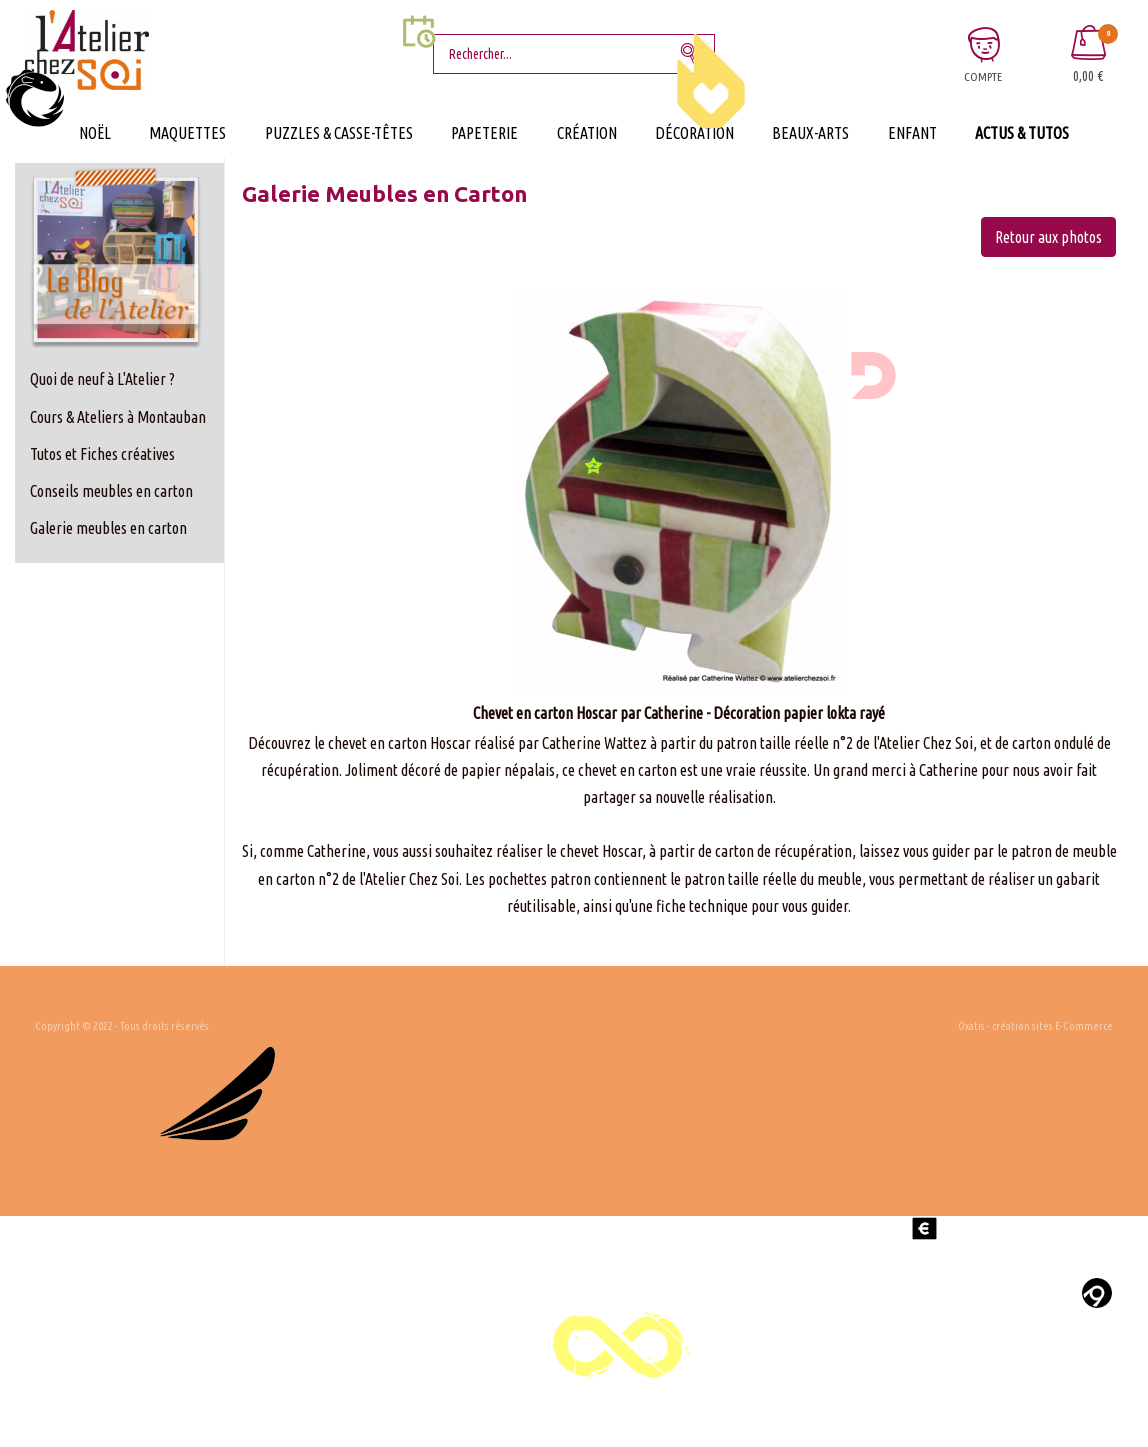 The width and height of the screenshot is (1148, 1447). Describe the element at coordinates (873, 375) in the screenshot. I see `deepgram logo` at that location.